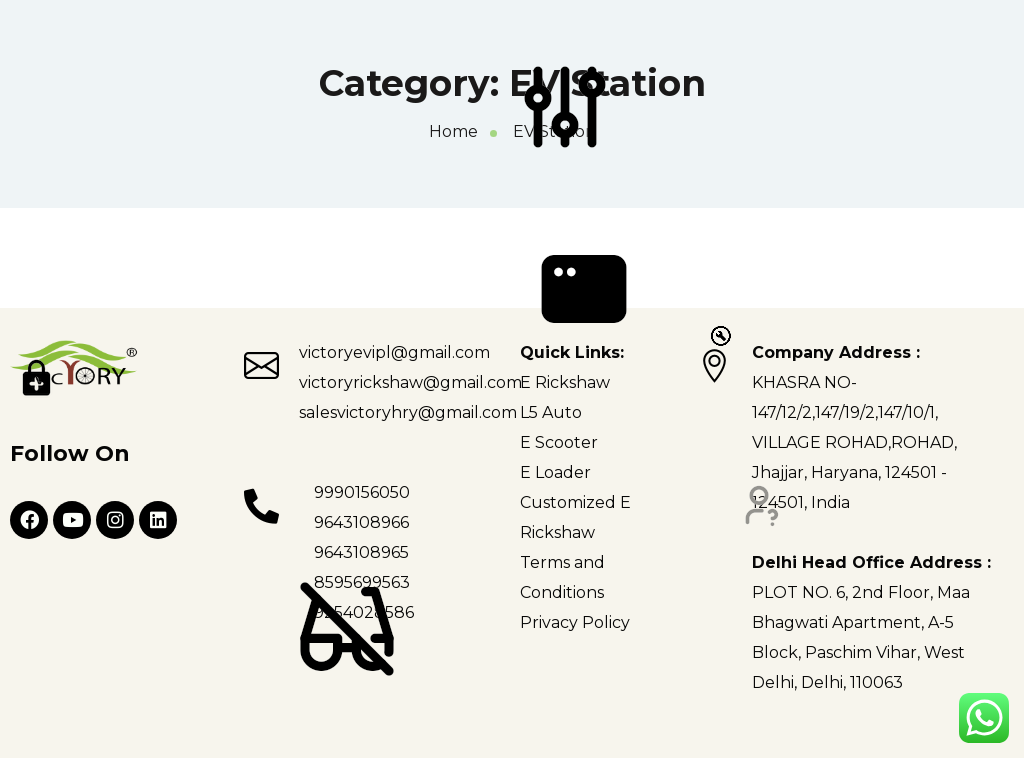 This screenshot has height=758, width=1024. Describe the element at coordinates (759, 505) in the screenshot. I see `unknown or unidentified user` at that location.